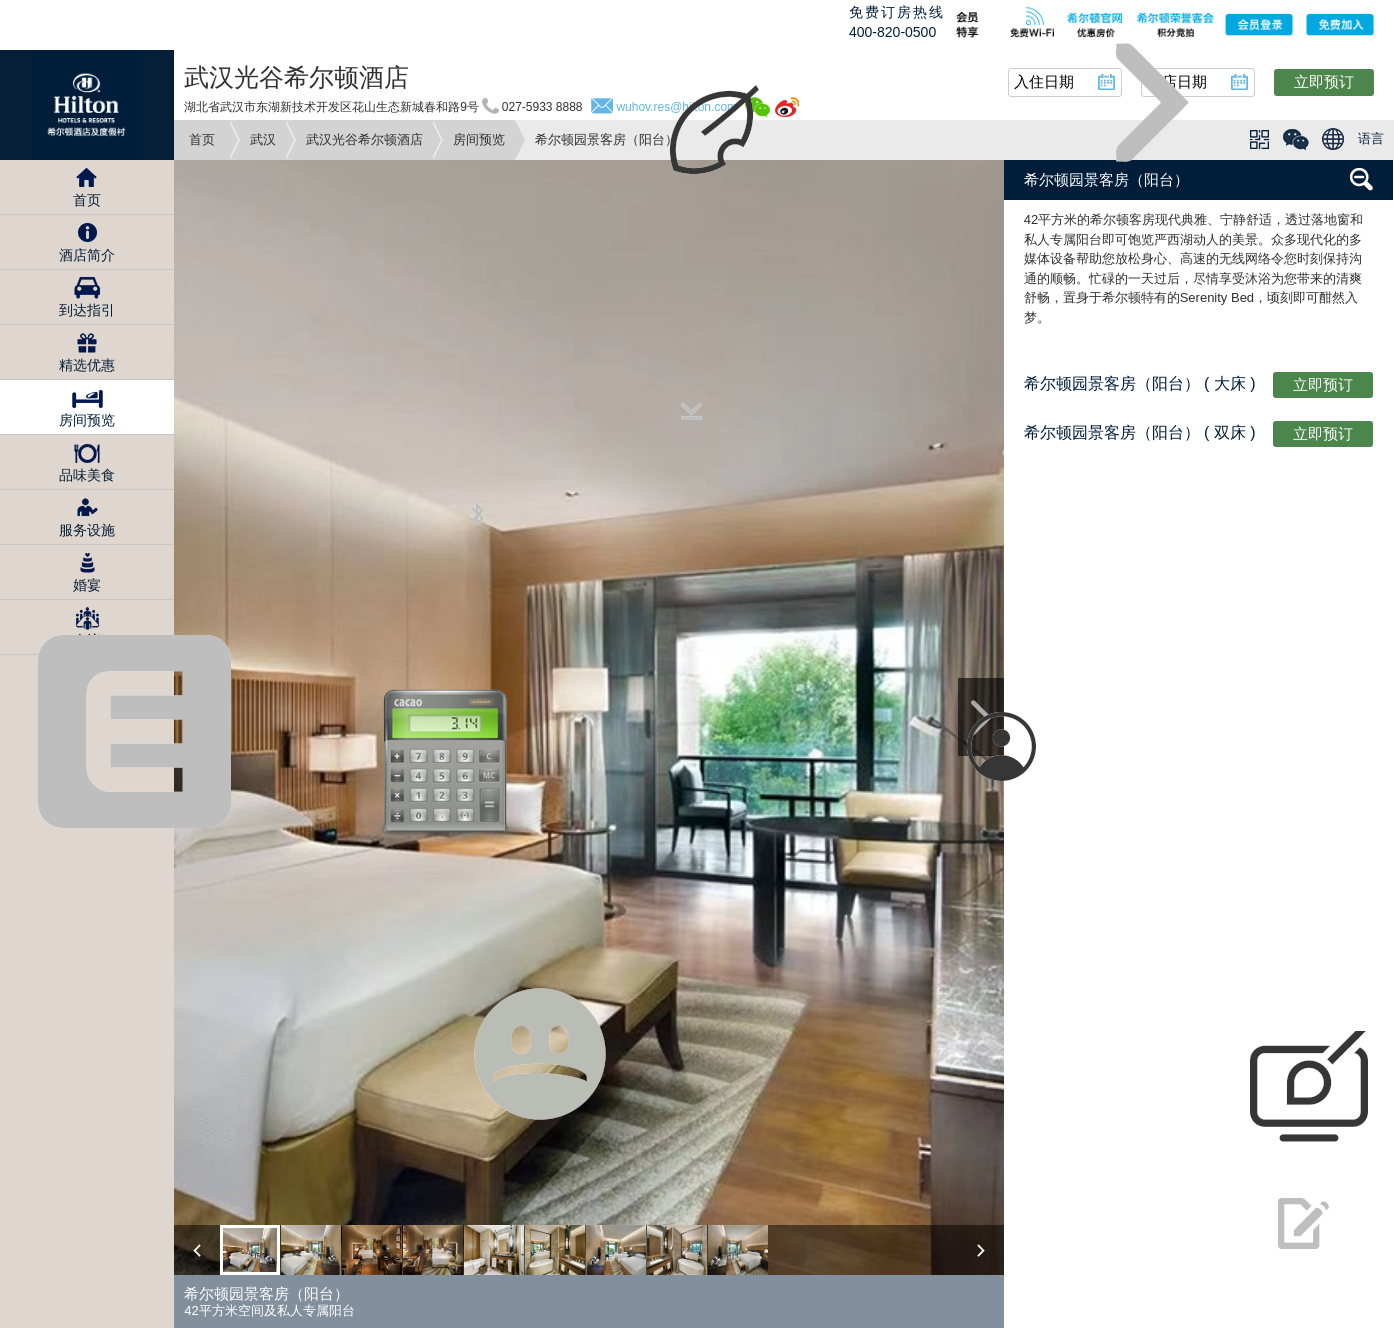 Image resolution: width=1394 pixels, height=1328 pixels. What do you see at coordinates (134, 731) in the screenshot?
I see `indicates EDGE cellular network connection` at bounding box center [134, 731].